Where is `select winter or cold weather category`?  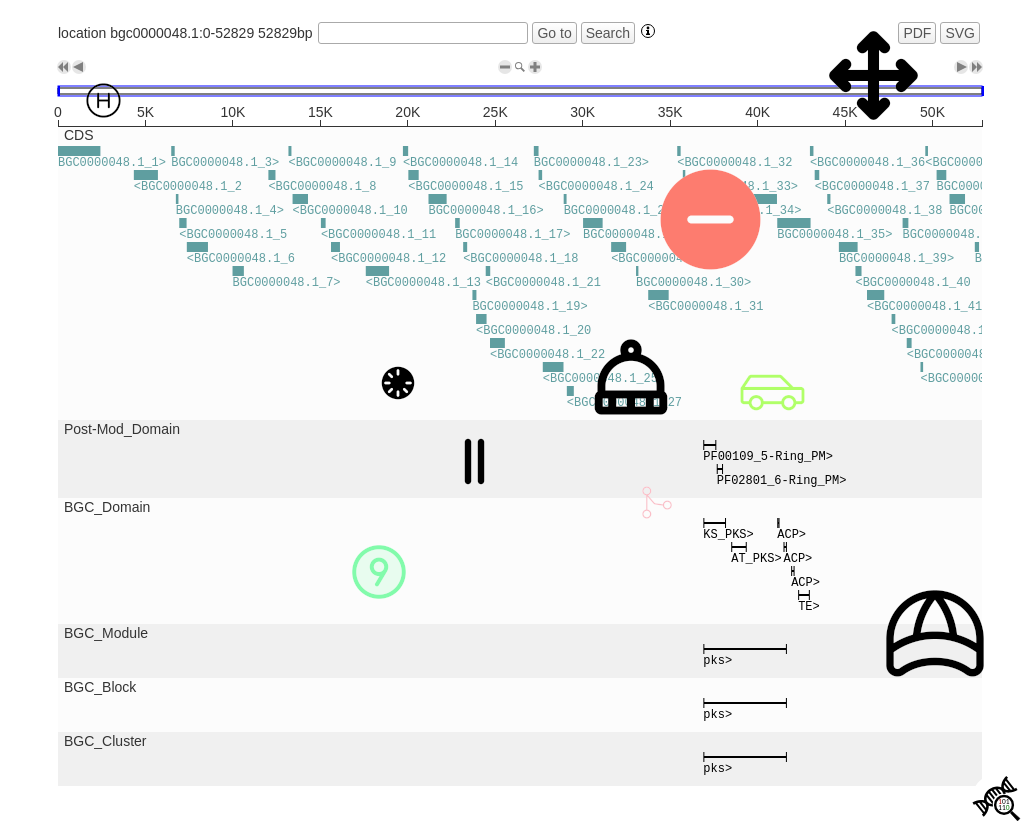 select winter or cold weather category is located at coordinates (631, 381).